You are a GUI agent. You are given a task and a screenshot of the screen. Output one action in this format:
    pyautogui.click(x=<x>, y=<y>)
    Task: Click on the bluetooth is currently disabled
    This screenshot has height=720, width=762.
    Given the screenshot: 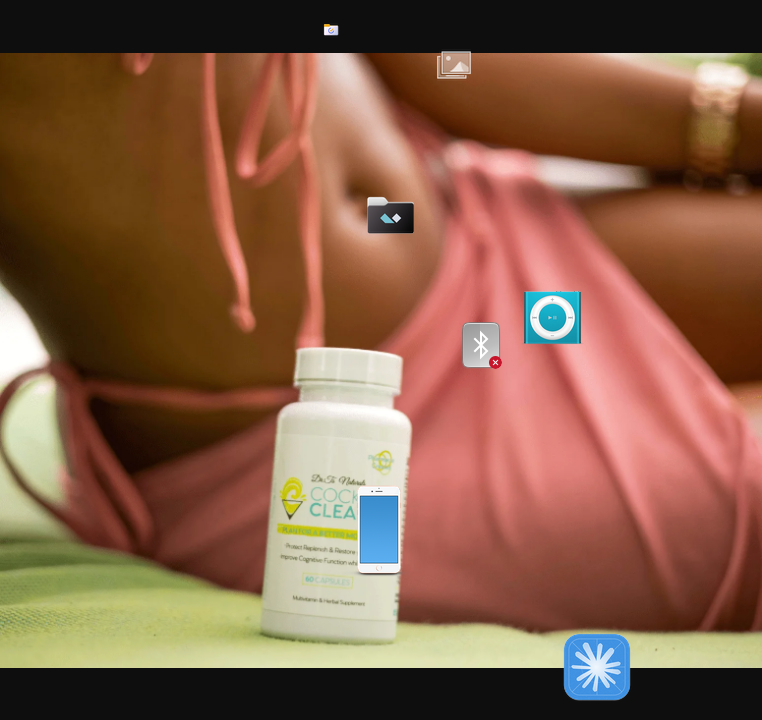 What is the action you would take?
    pyautogui.click(x=481, y=345)
    